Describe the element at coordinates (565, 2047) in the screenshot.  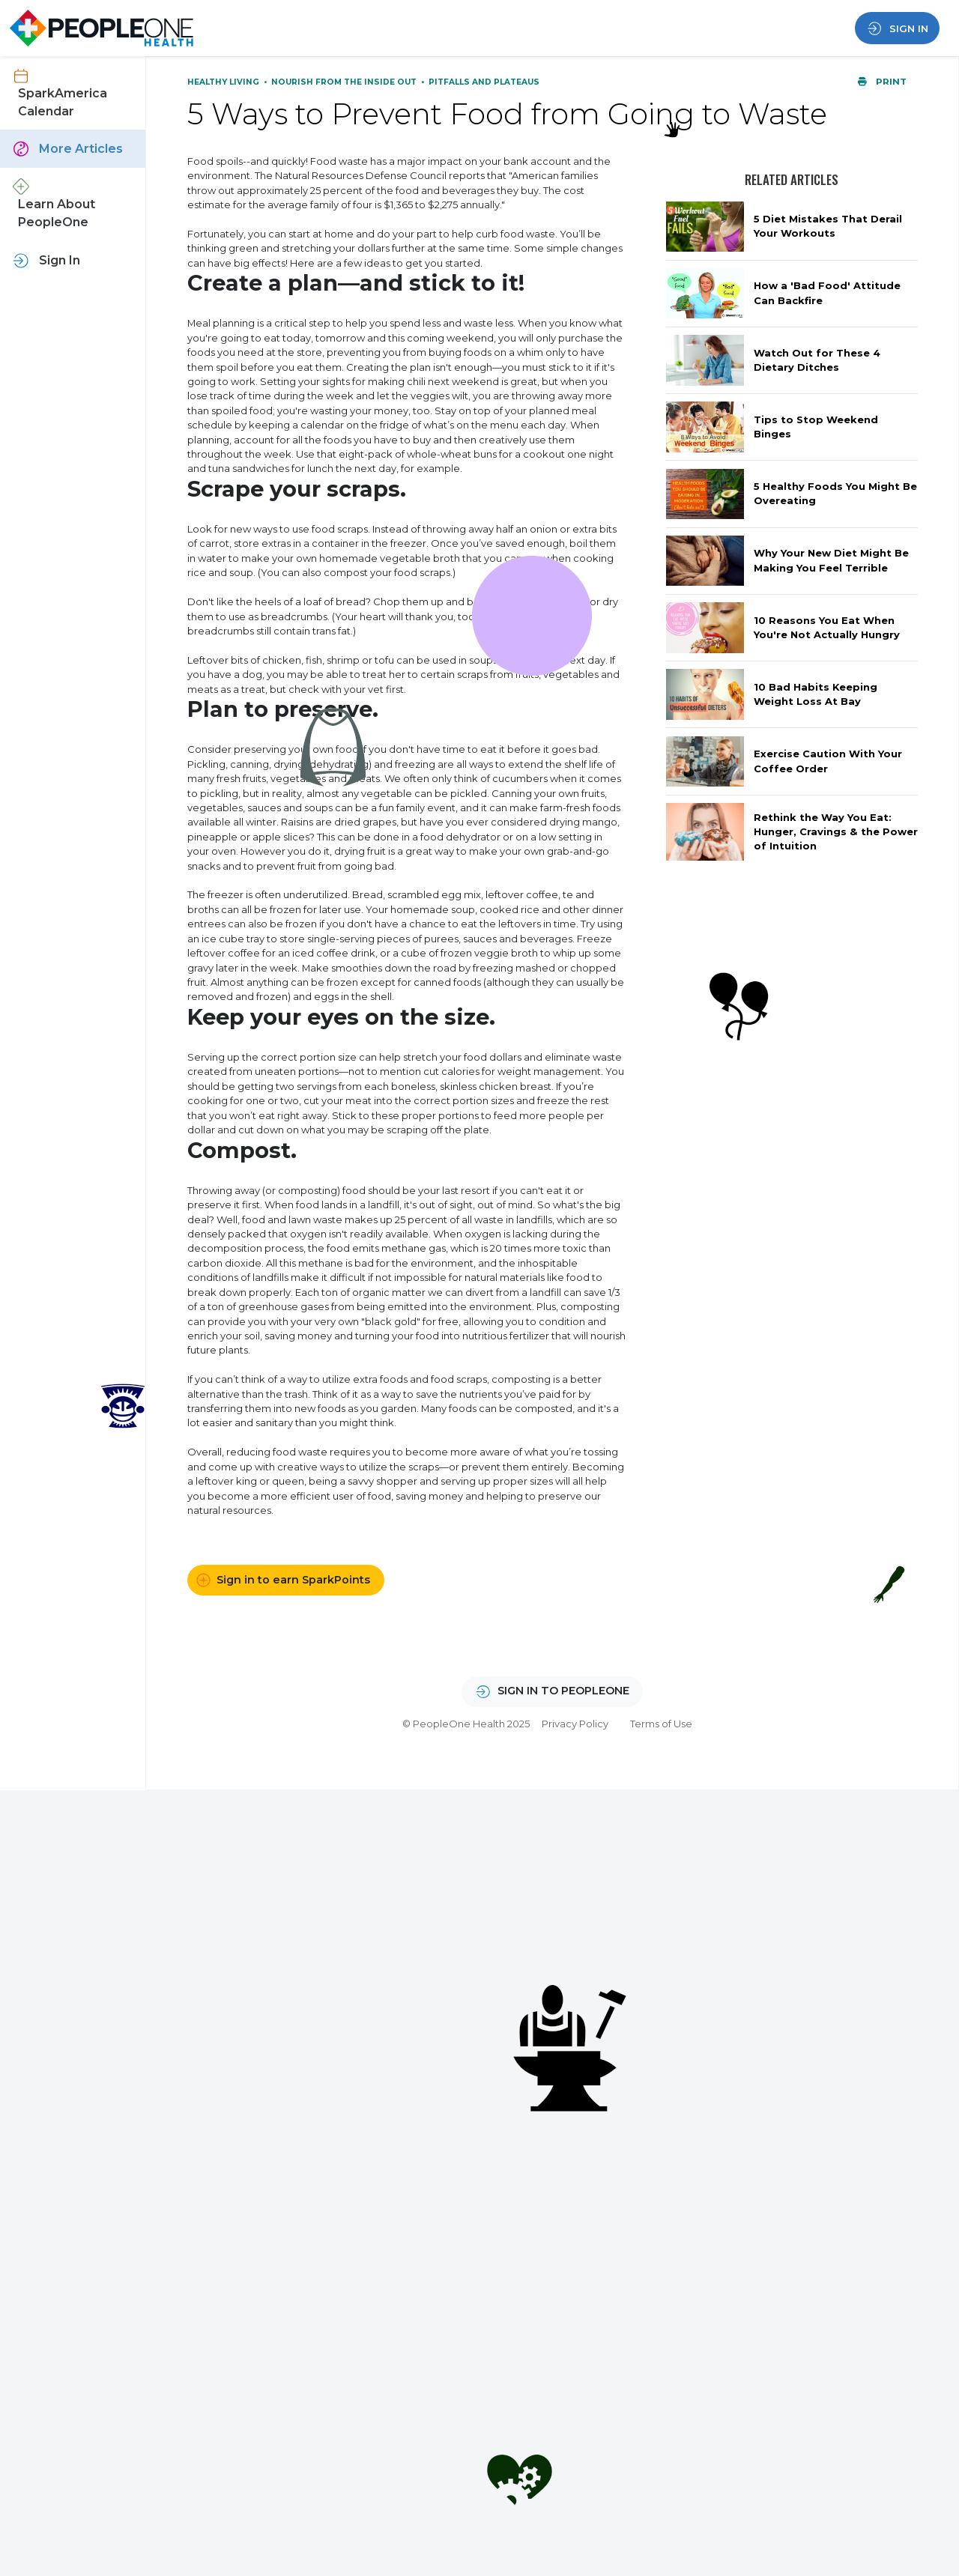
I see `access the blacksmith shop or crafting station` at that location.